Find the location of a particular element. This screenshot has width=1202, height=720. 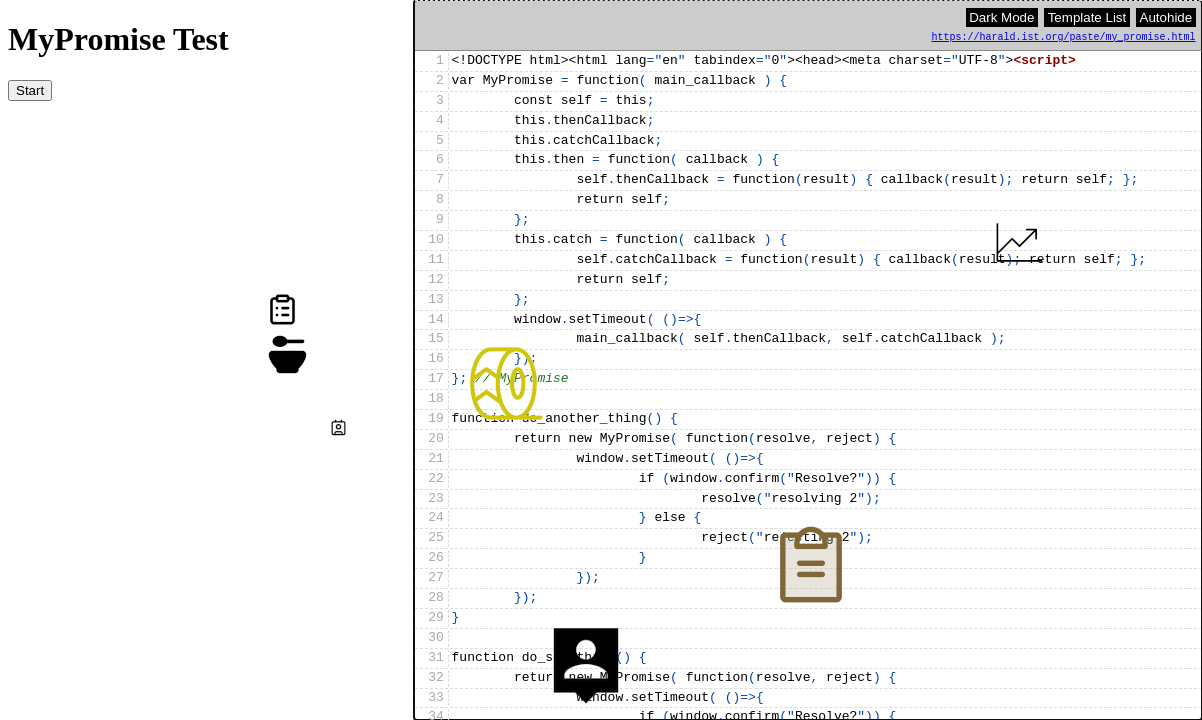

view a person's location on the map is located at coordinates (586, 664).